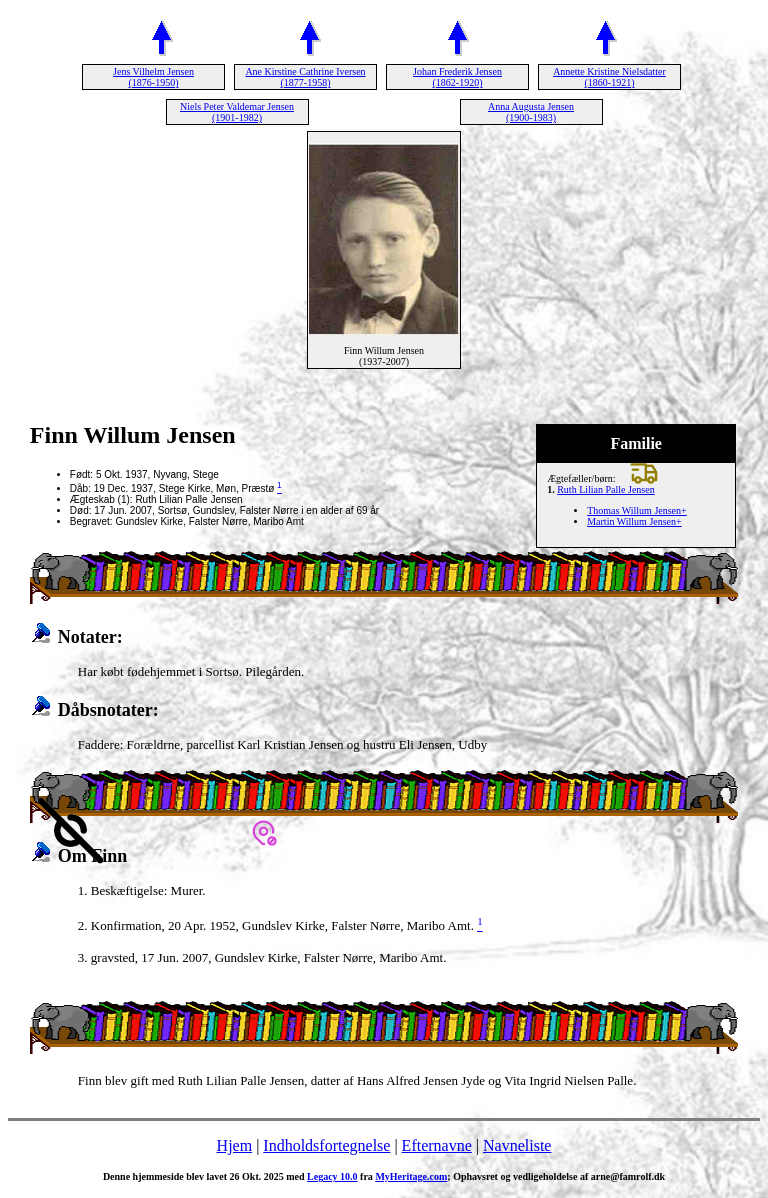 This screenshot has width=768, height=1198. I want to click on disable location point or marker, so click(70, 830).